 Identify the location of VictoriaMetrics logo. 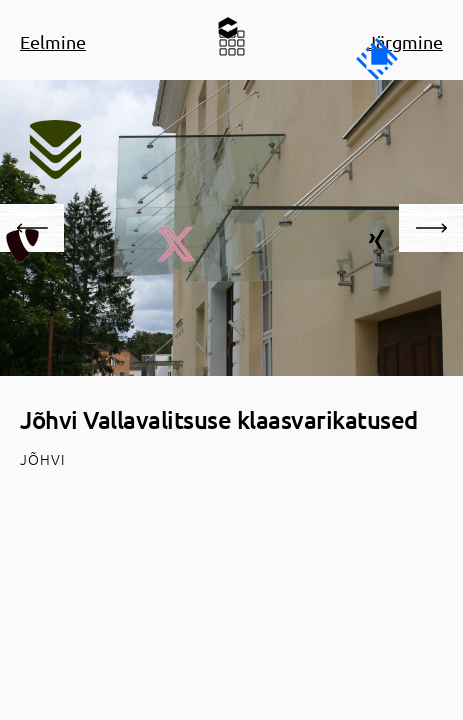
(55, 149).